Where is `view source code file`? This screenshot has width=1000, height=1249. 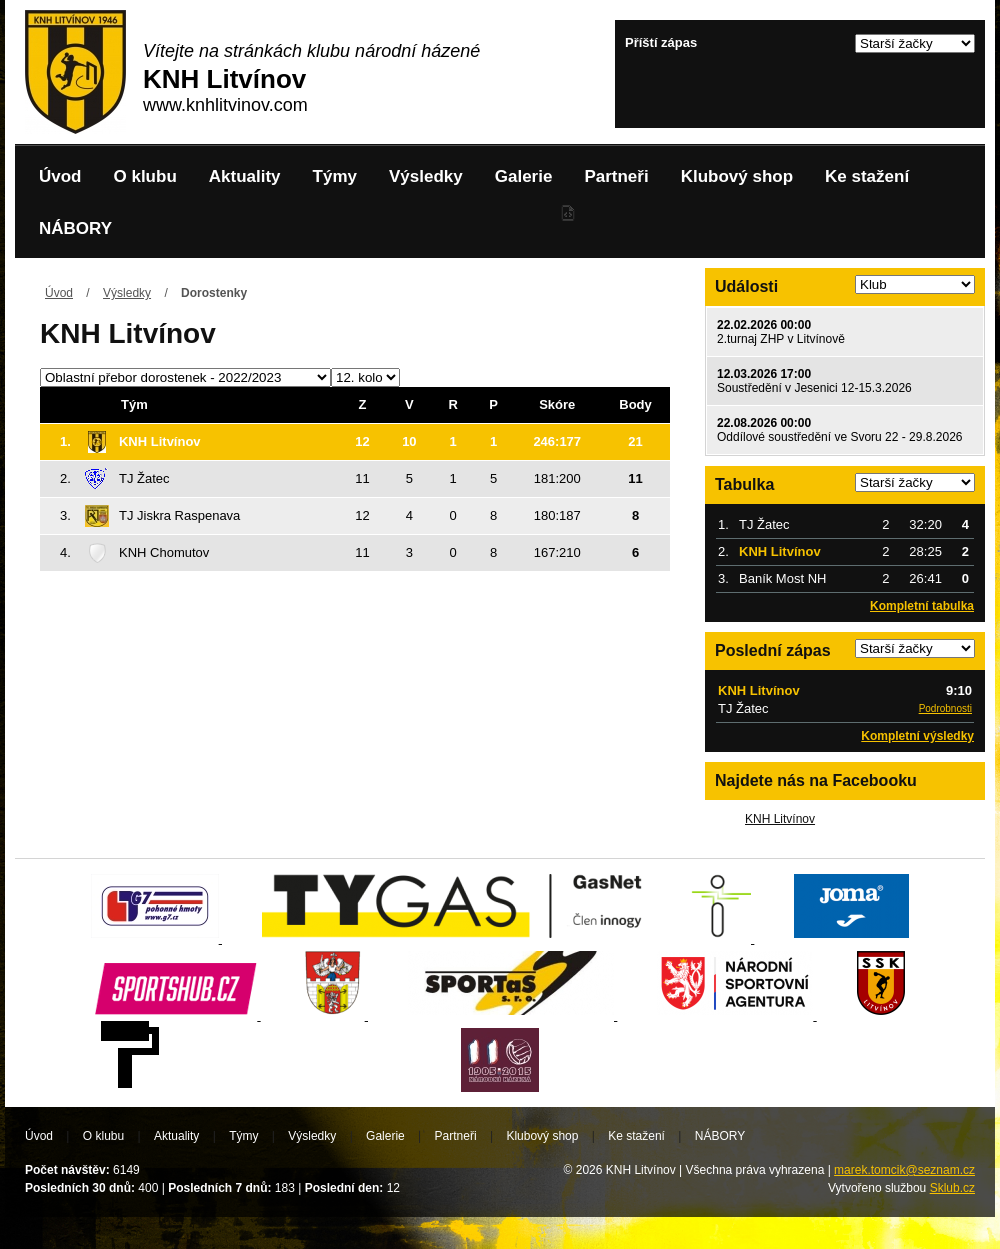
view source code file is located at coordinates (568, 213).